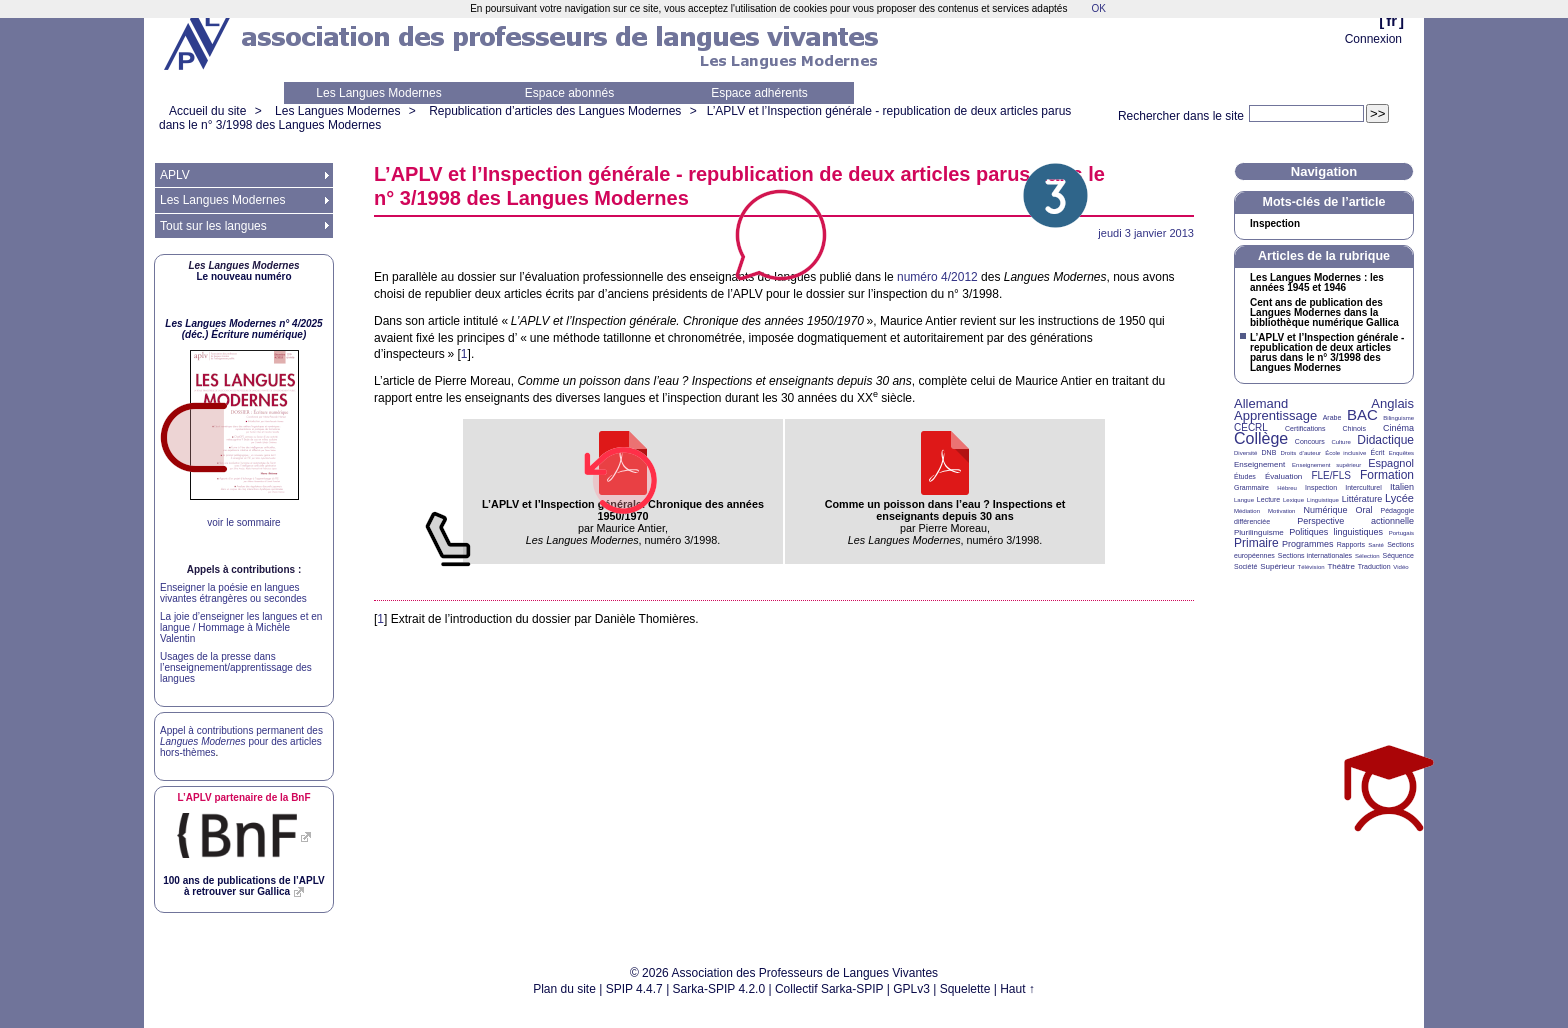 The image size is (1568, 1028). Describe the element at coordinates (623, 480) in the screenshot. I see `undo last action` at that location.